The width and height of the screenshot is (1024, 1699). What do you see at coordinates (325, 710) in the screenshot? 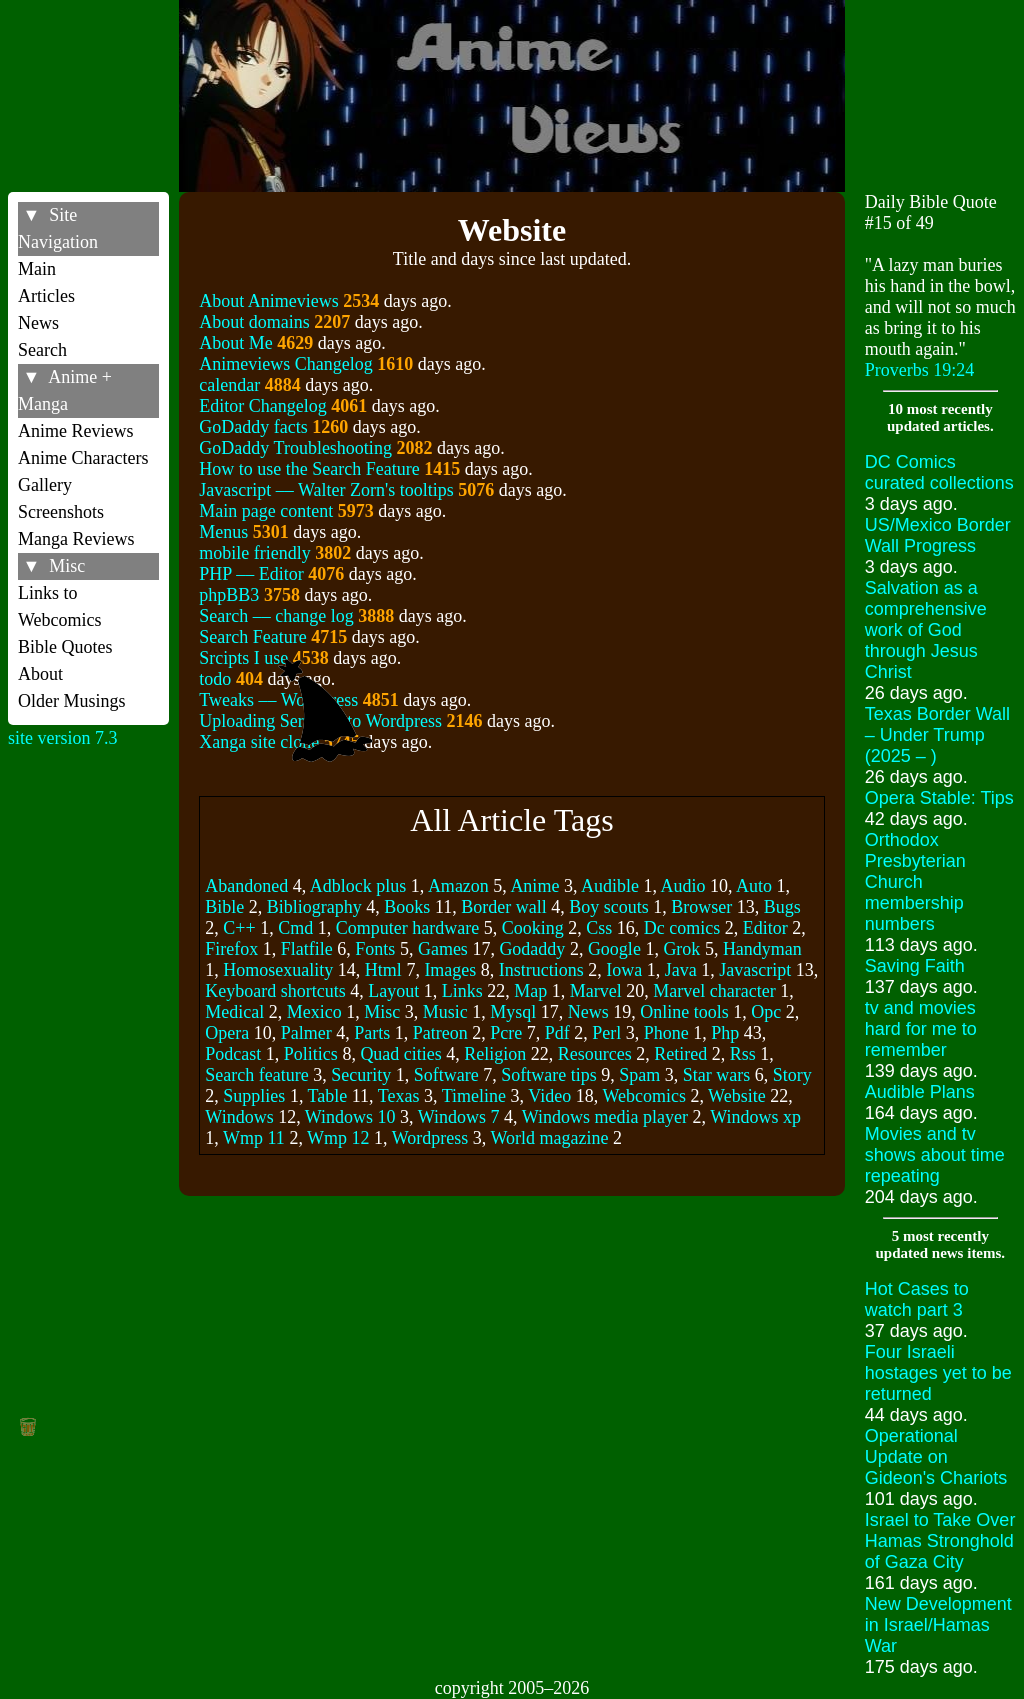
I see `holiday or christmas-themed content` at bounding box center [325, 710].